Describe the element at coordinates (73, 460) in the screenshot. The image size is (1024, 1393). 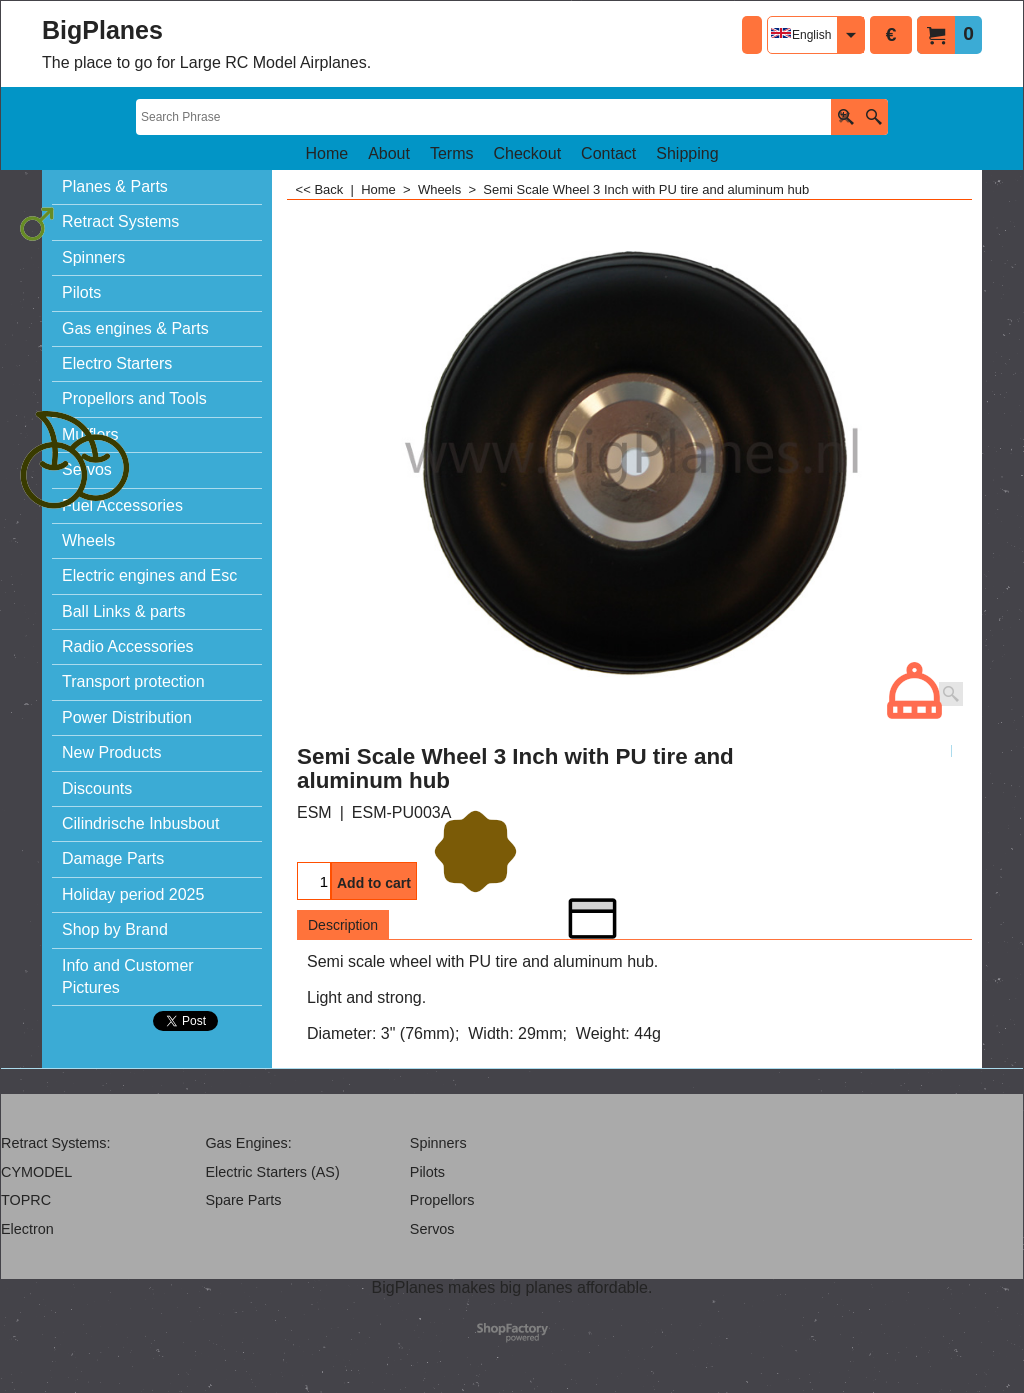
I see `indicates fruit or produce category` at that location.